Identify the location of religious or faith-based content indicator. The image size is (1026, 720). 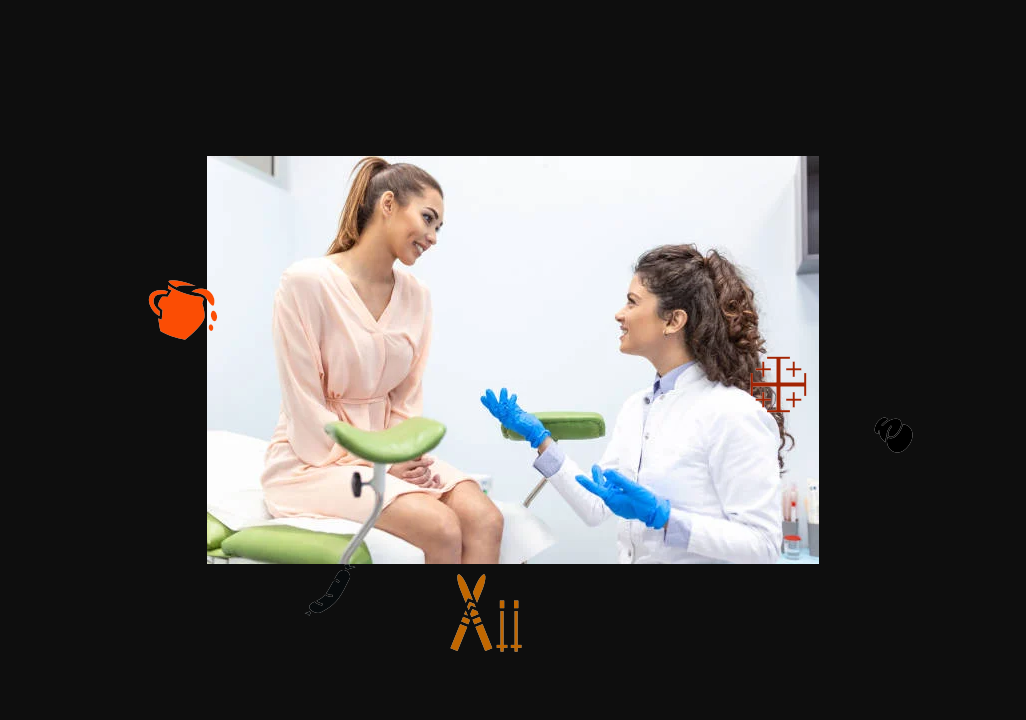
(778, 384).